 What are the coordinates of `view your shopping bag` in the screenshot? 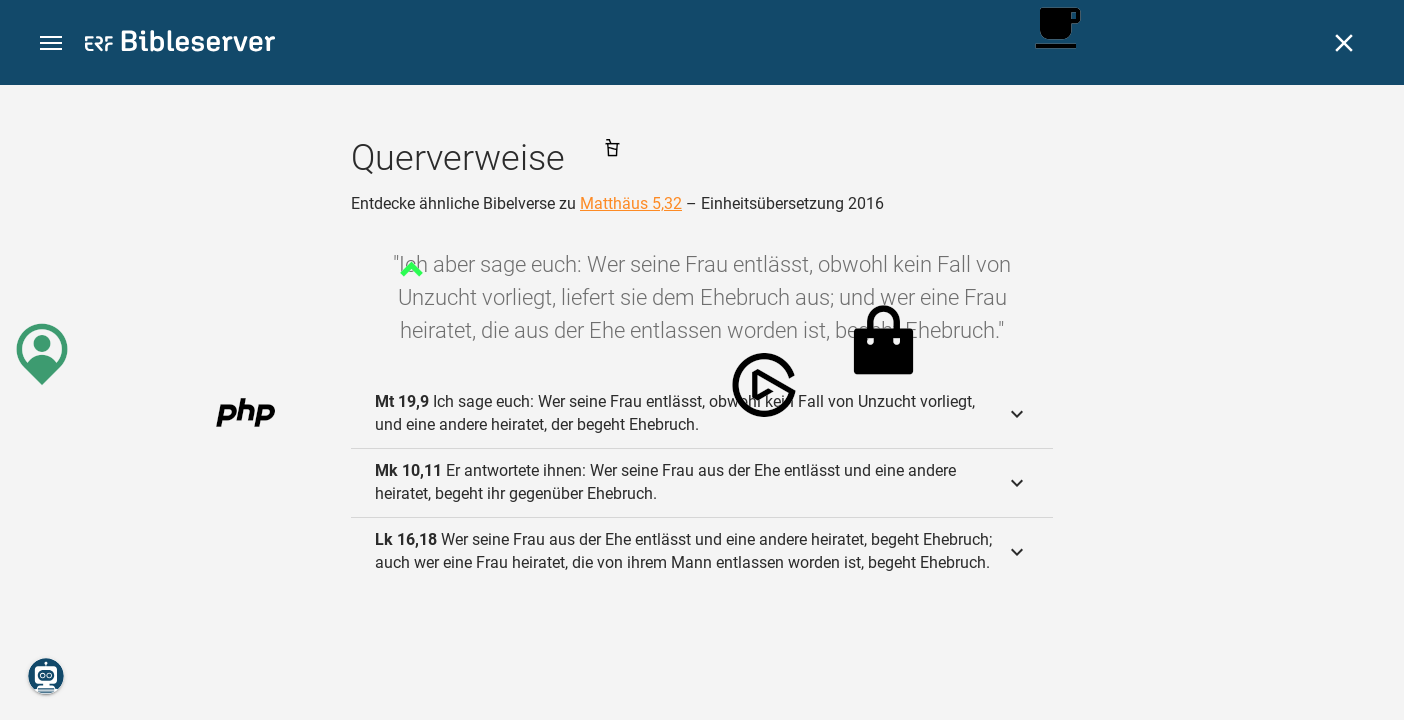 It's located at (883, 341).